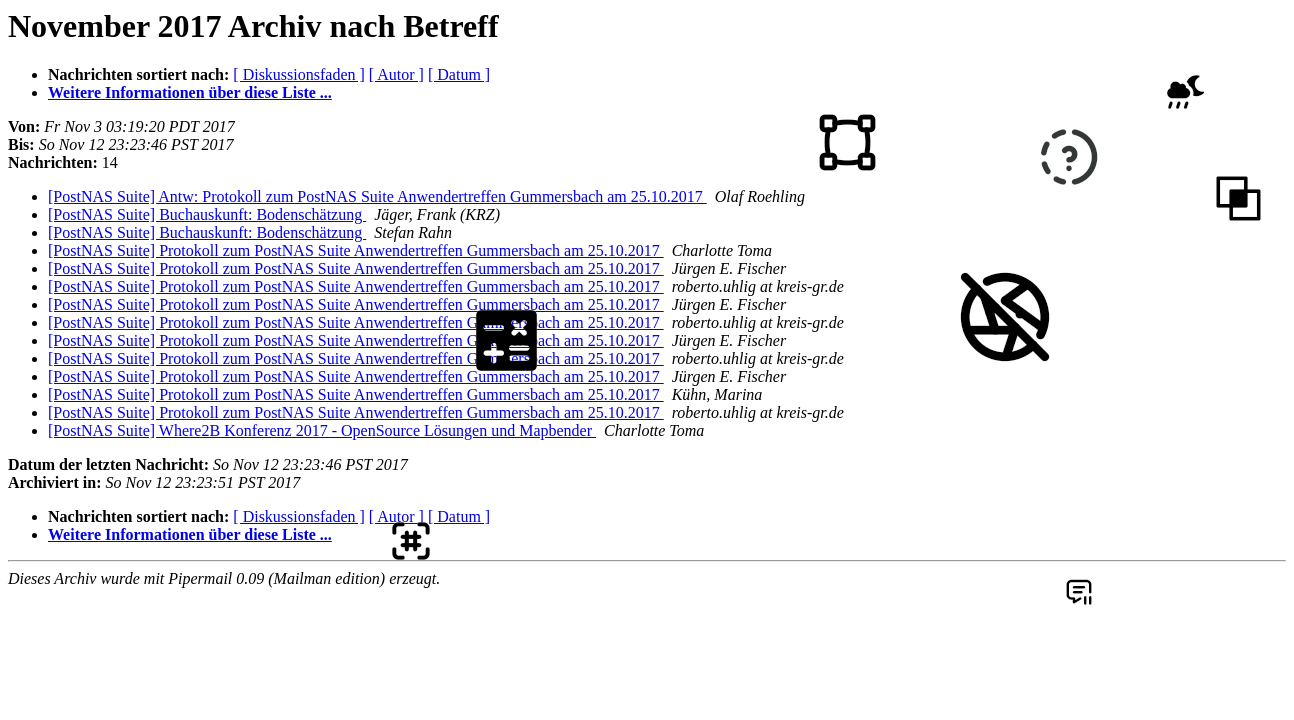 This screenshot has width=1294, height=720. What do you see at coordinates (411, 541) in the screenshot?
I see `scan a QR code or barcode` at bounding box center [411, 541].